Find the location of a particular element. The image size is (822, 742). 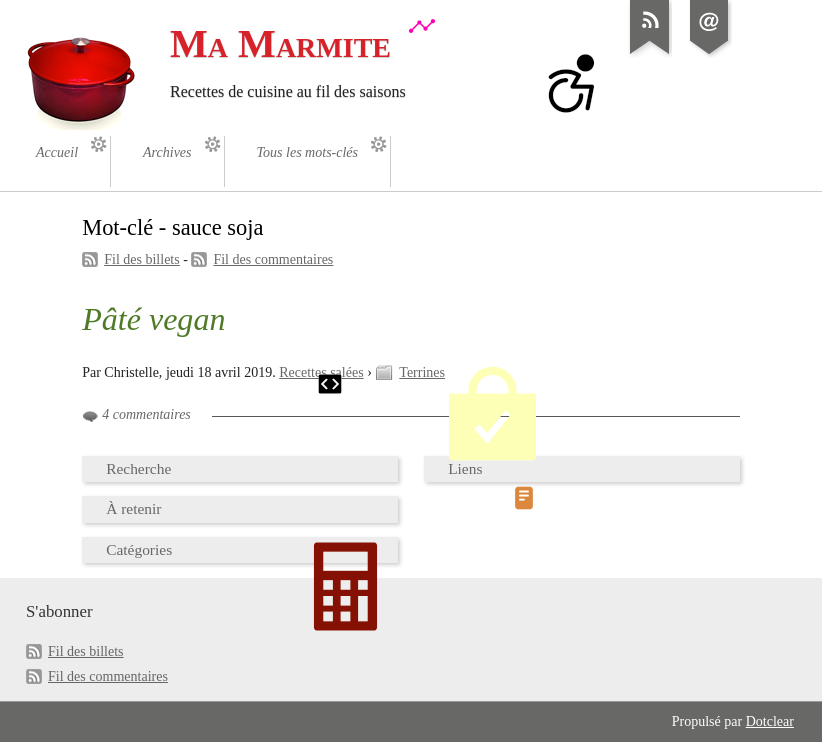

view analytics and statistics is located at coordinates (422, 26).